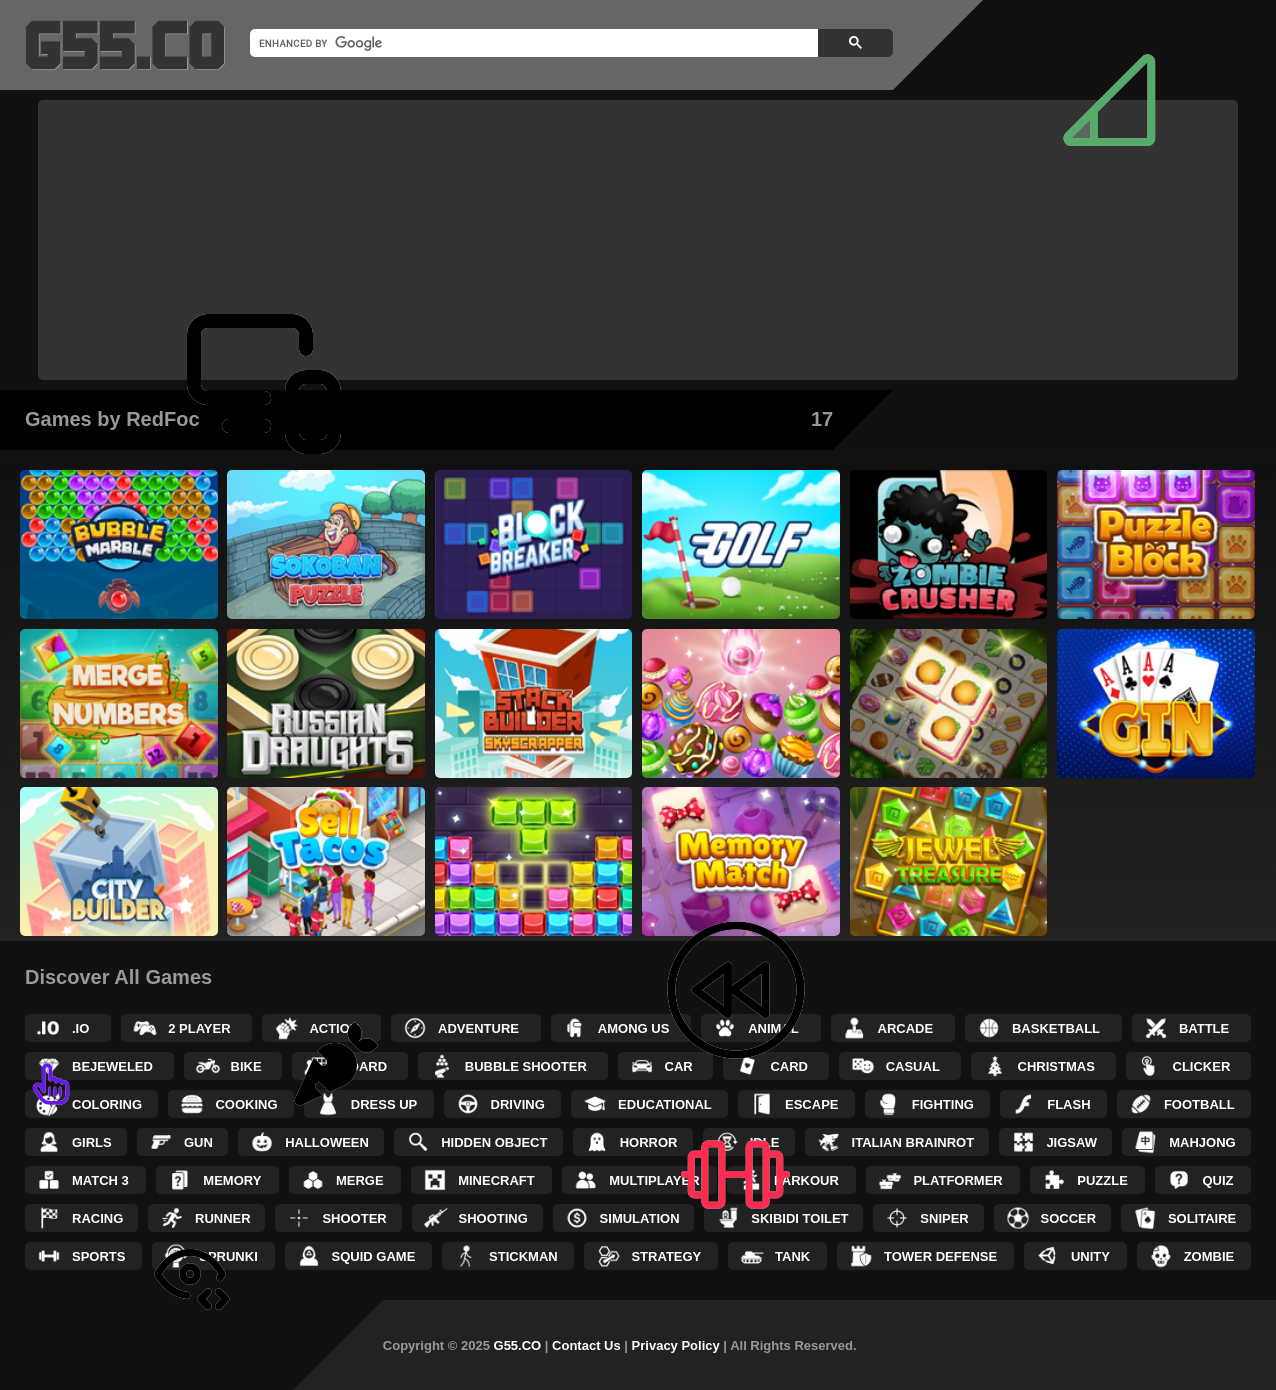 This screenshot has width=1276, height=1390. What do you see at coordinates (735, 1174) in the screenshot?
I see `access workout or fitness features` at bounding box center [735, 1174].